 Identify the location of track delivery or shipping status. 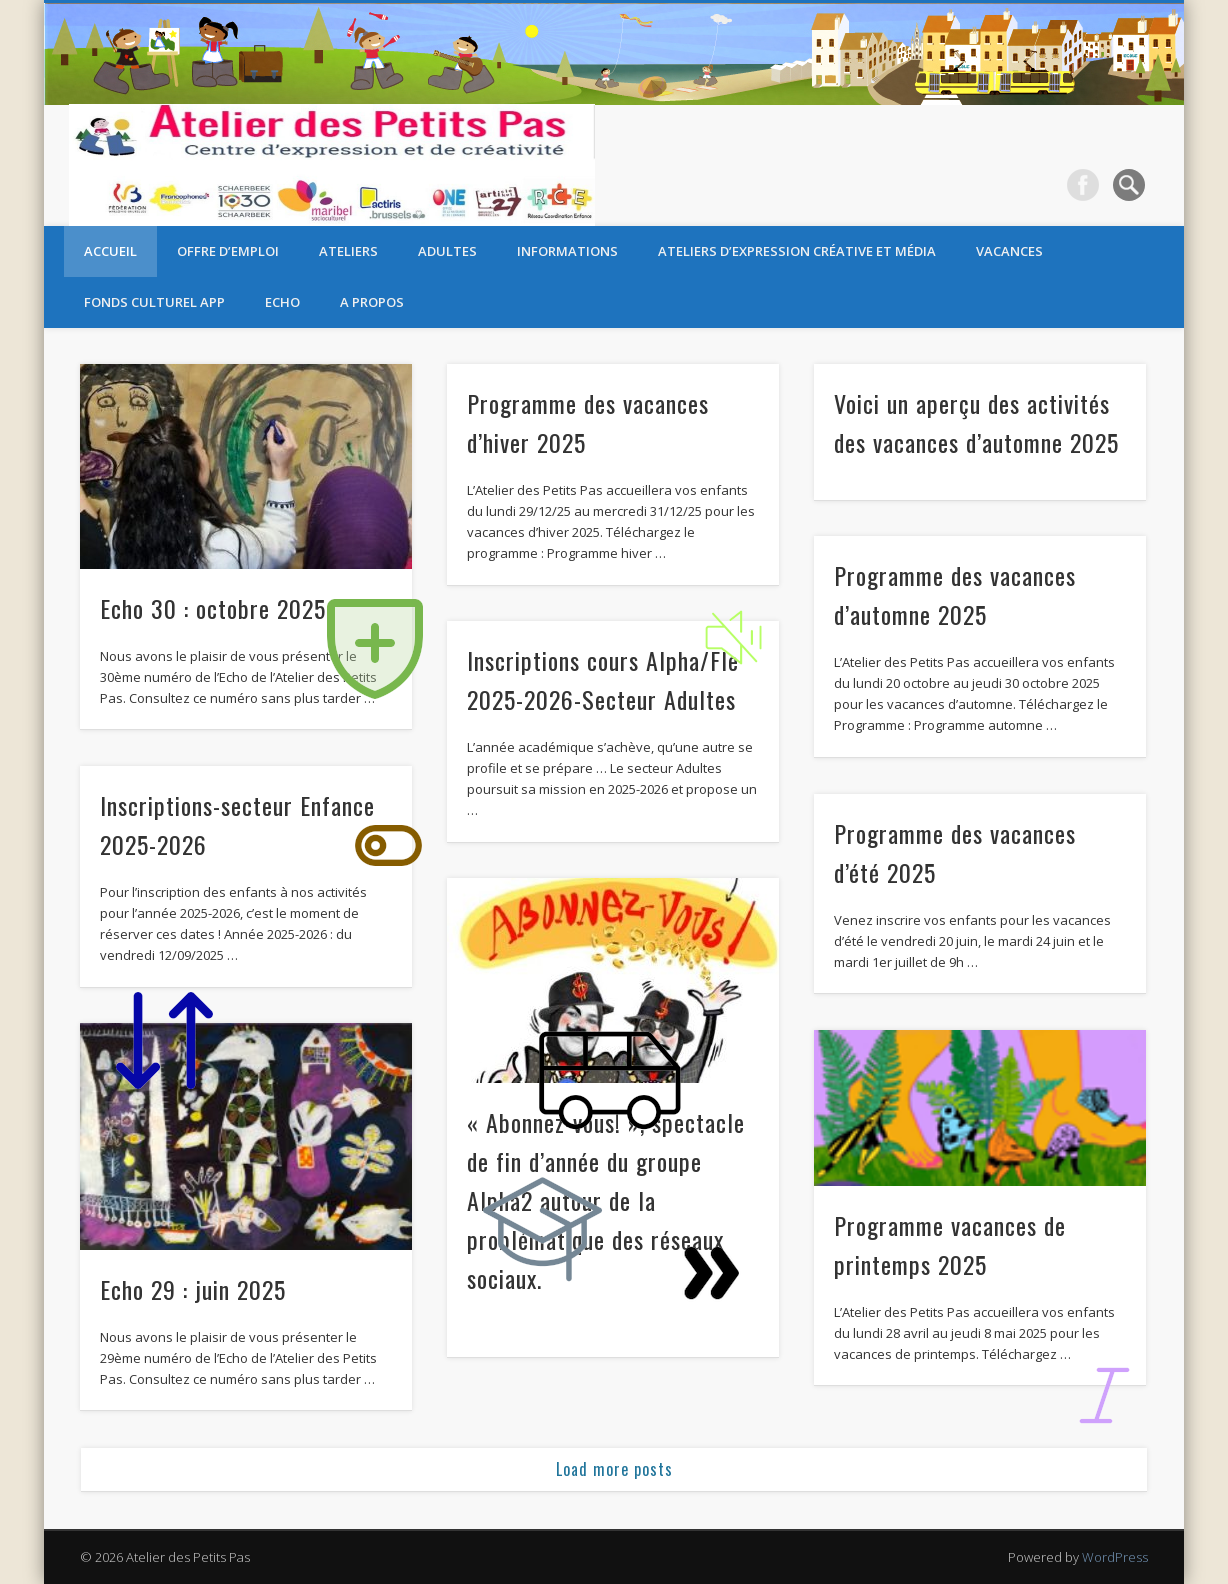
(605, 1078).